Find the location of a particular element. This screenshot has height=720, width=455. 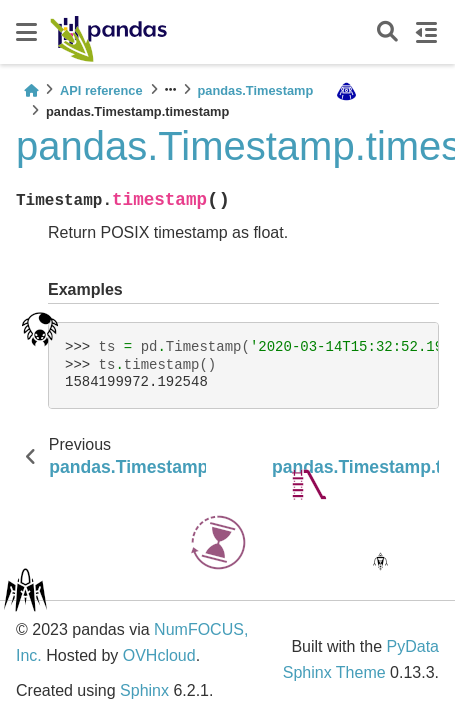

equip spear hook weapon is located at coordinates (72, 40).